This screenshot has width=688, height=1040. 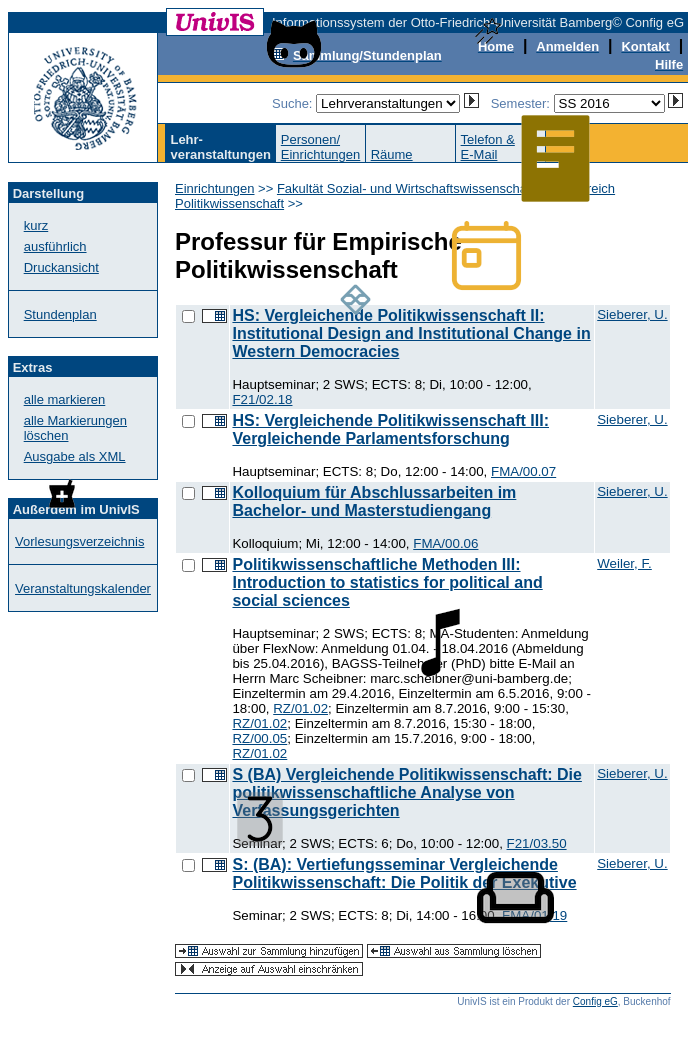 I want to click on view GitHub profile or repository, so click(x=294, y=44).